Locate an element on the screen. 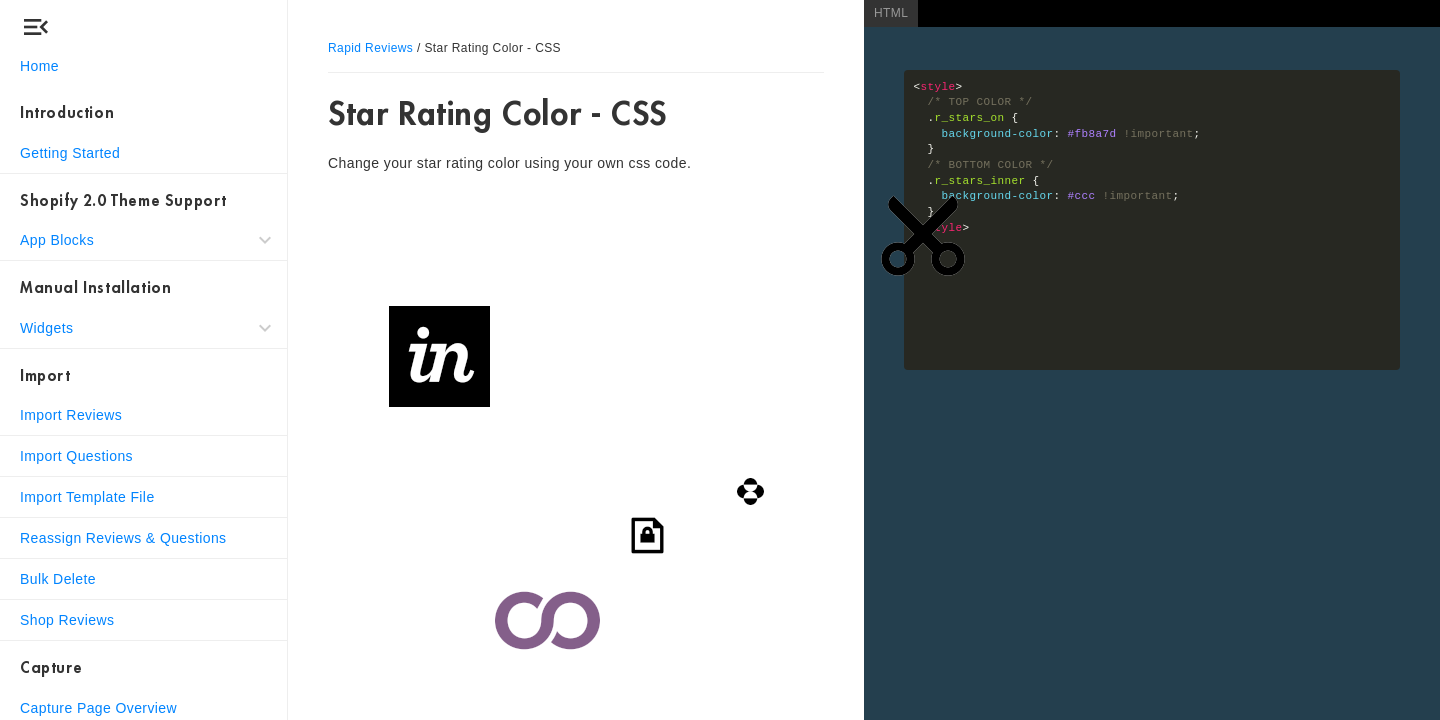 The height and width of the screenshot is (720, 1440). visit gitconnected developer portfolio platform is located at coordinates (547, 620).